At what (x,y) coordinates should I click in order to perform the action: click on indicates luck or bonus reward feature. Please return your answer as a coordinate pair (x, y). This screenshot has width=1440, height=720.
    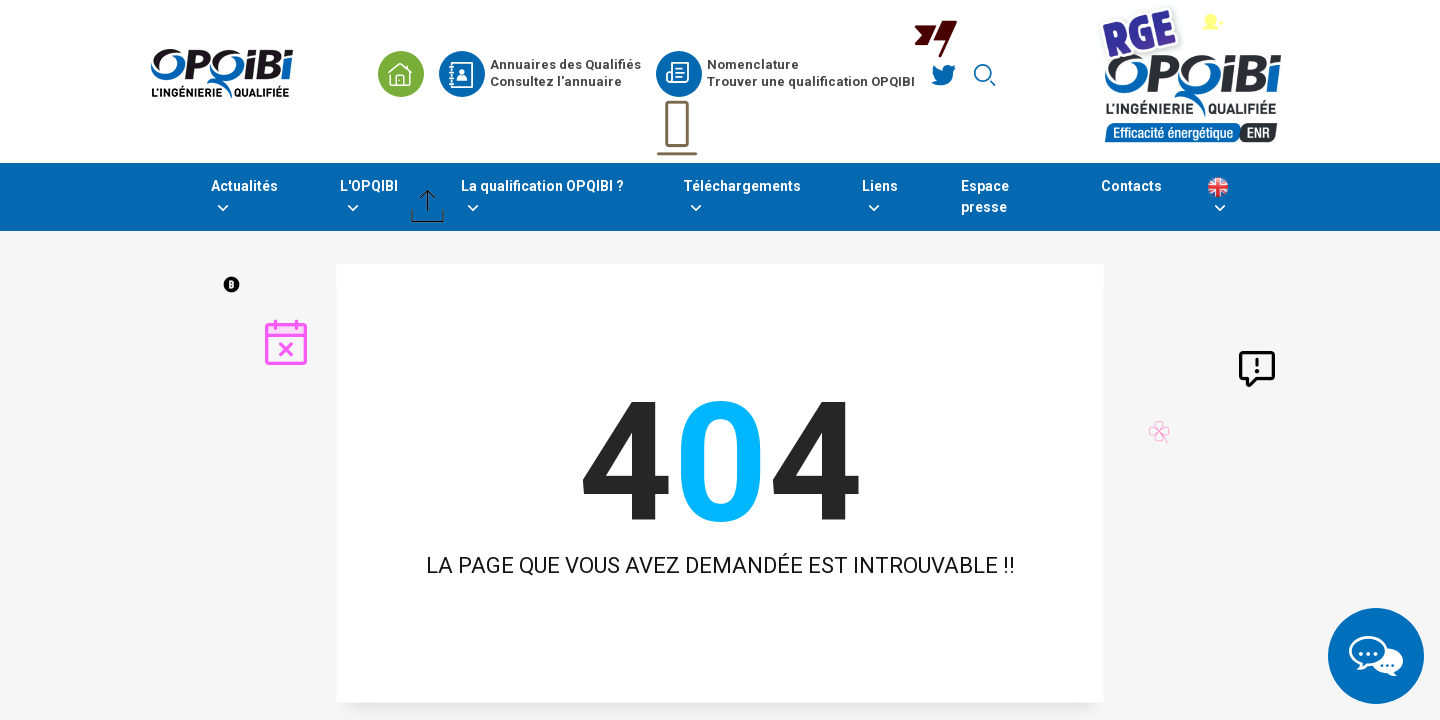
    Looking at the image, I should click on (1159, 432).